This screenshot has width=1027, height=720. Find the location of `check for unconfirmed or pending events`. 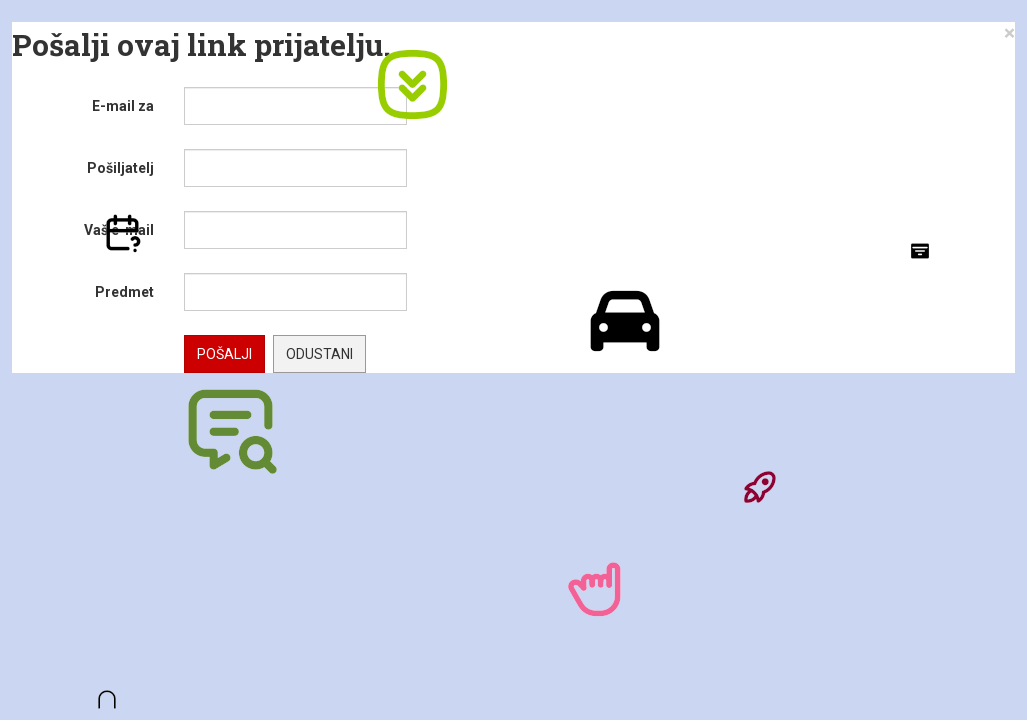

check for unconfirmed or pending events is located at coordinates (122, 232).